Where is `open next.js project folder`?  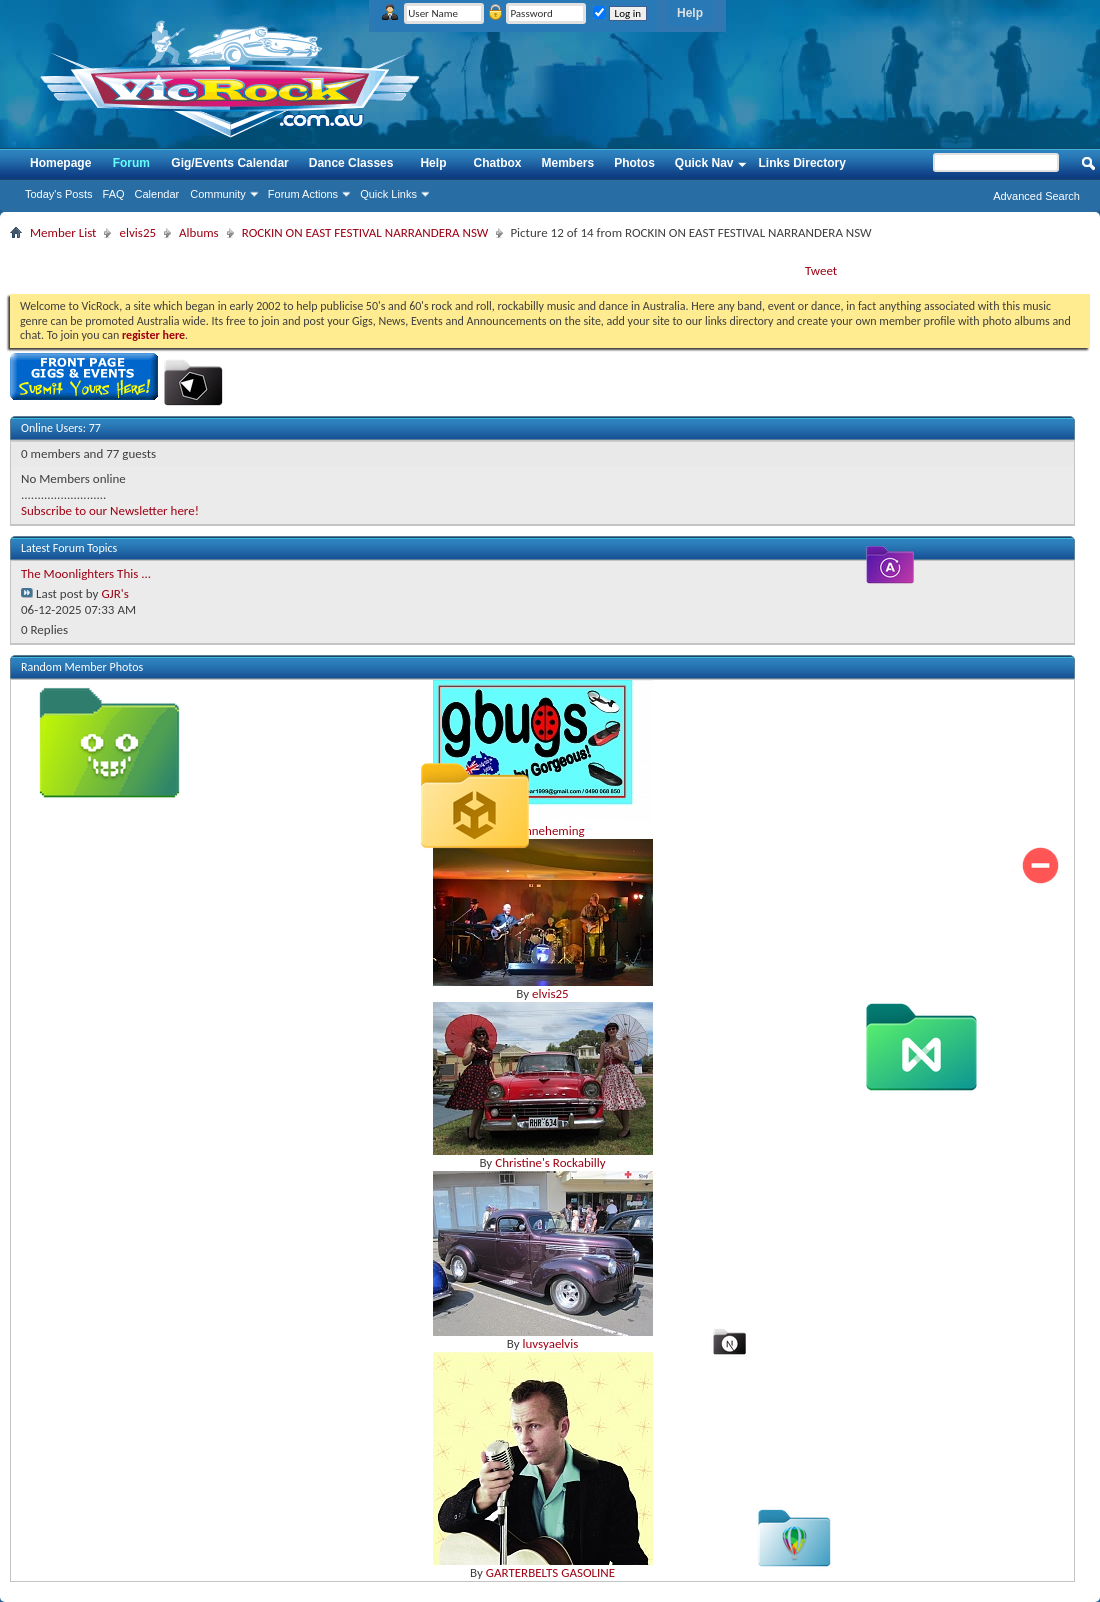 open next.js project folder is located at coordinates (729, 1342).